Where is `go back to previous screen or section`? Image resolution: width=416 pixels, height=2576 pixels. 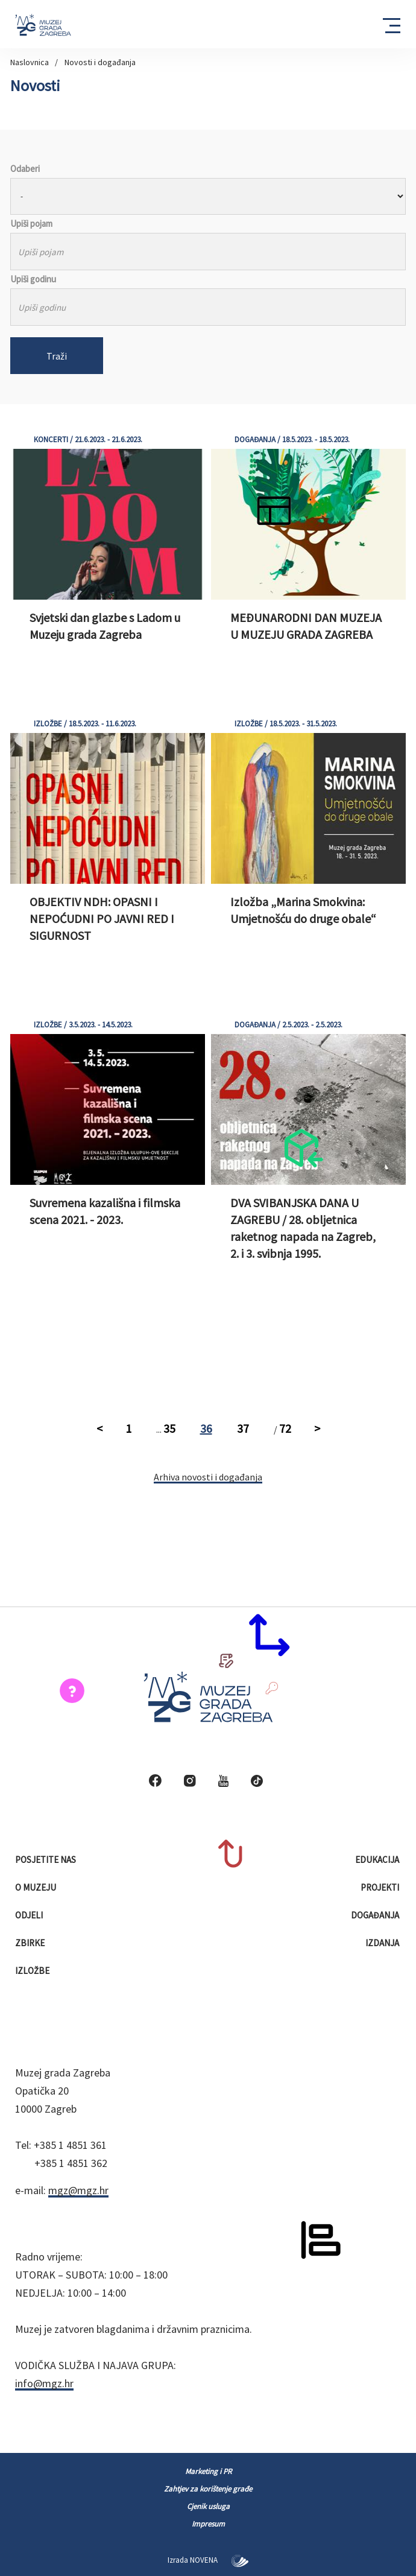 go back to previous screen or section is located at coordinates (231, 1853).